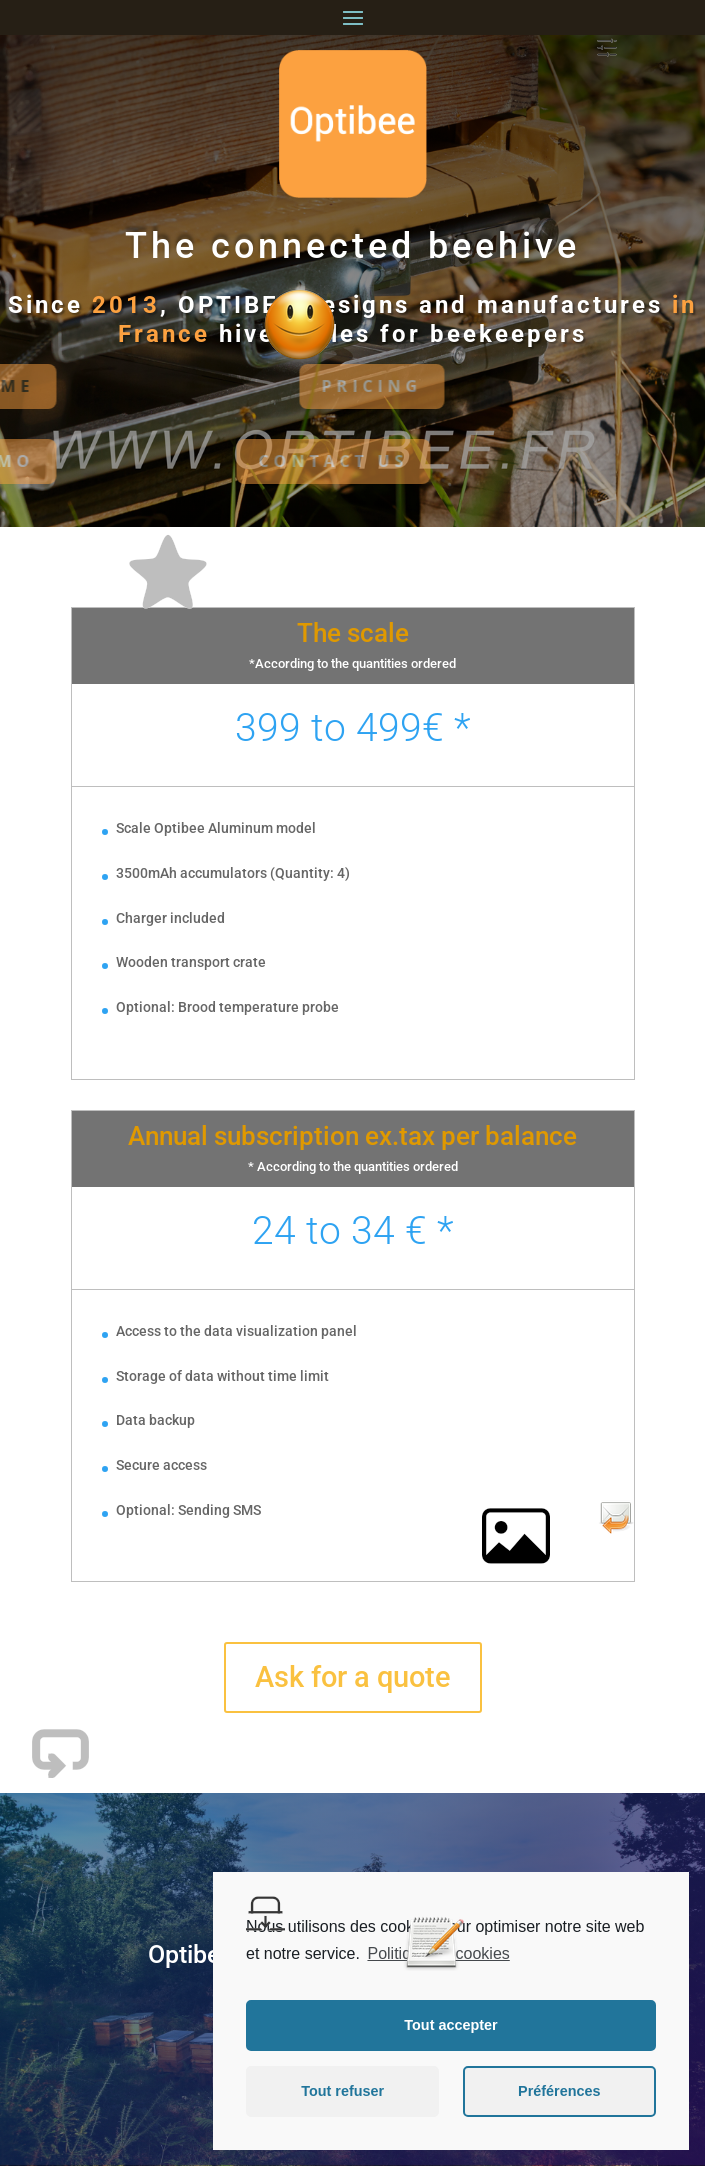  I want to click on enable playlist repeat mode, so click(60, 1749).